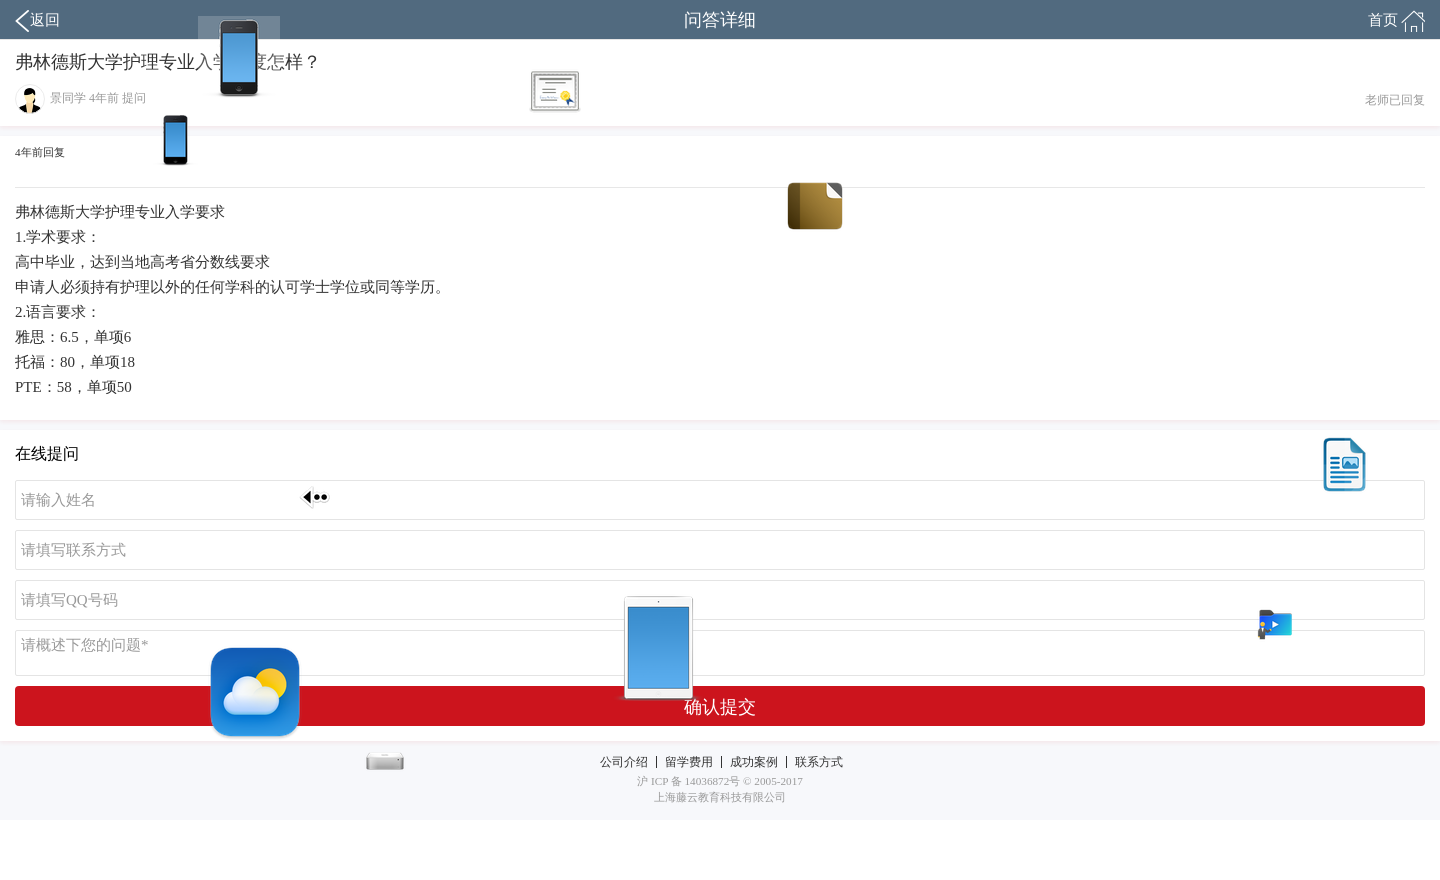  What do you see at coordinates (815, 204) in the screenshot?
I see `change desktop wallpaper settings` at bounding box center [815, 204].